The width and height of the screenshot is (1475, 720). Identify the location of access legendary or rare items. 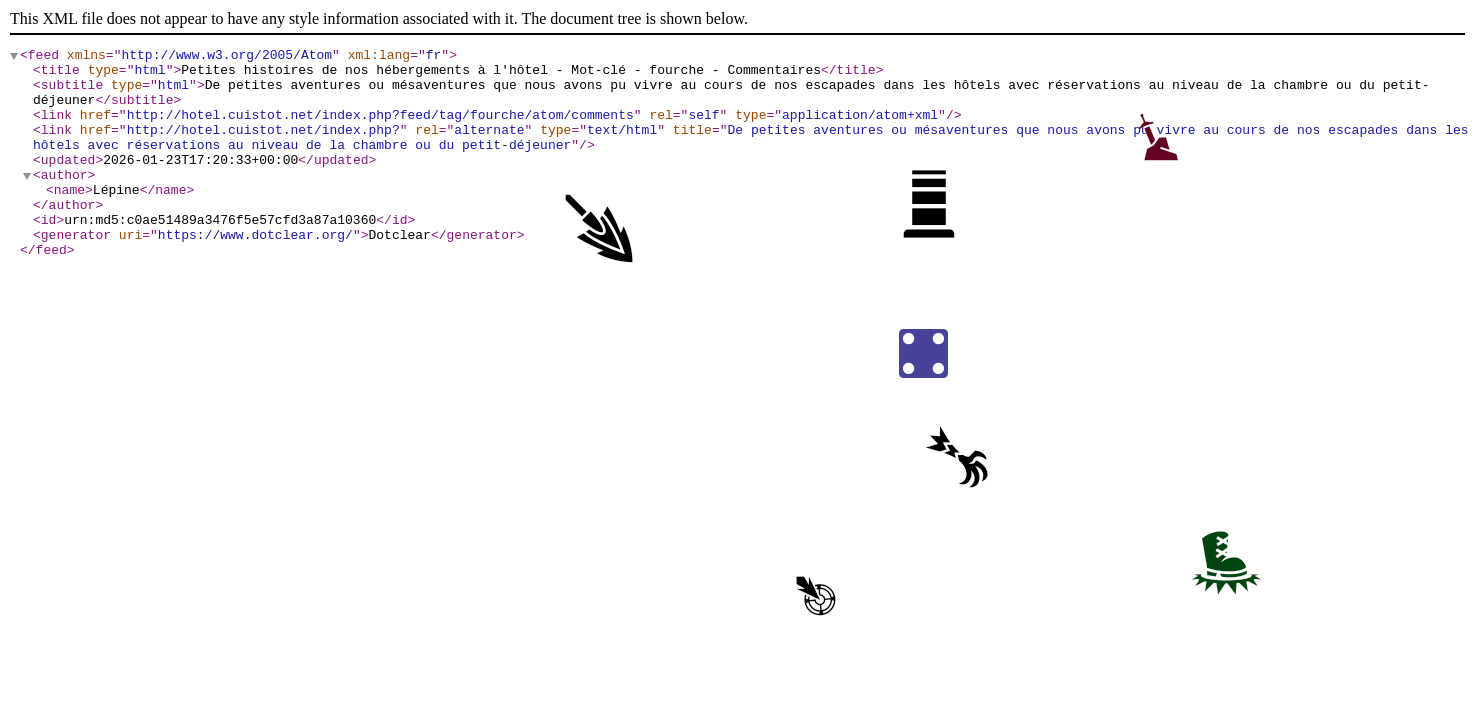
(1157, 137).